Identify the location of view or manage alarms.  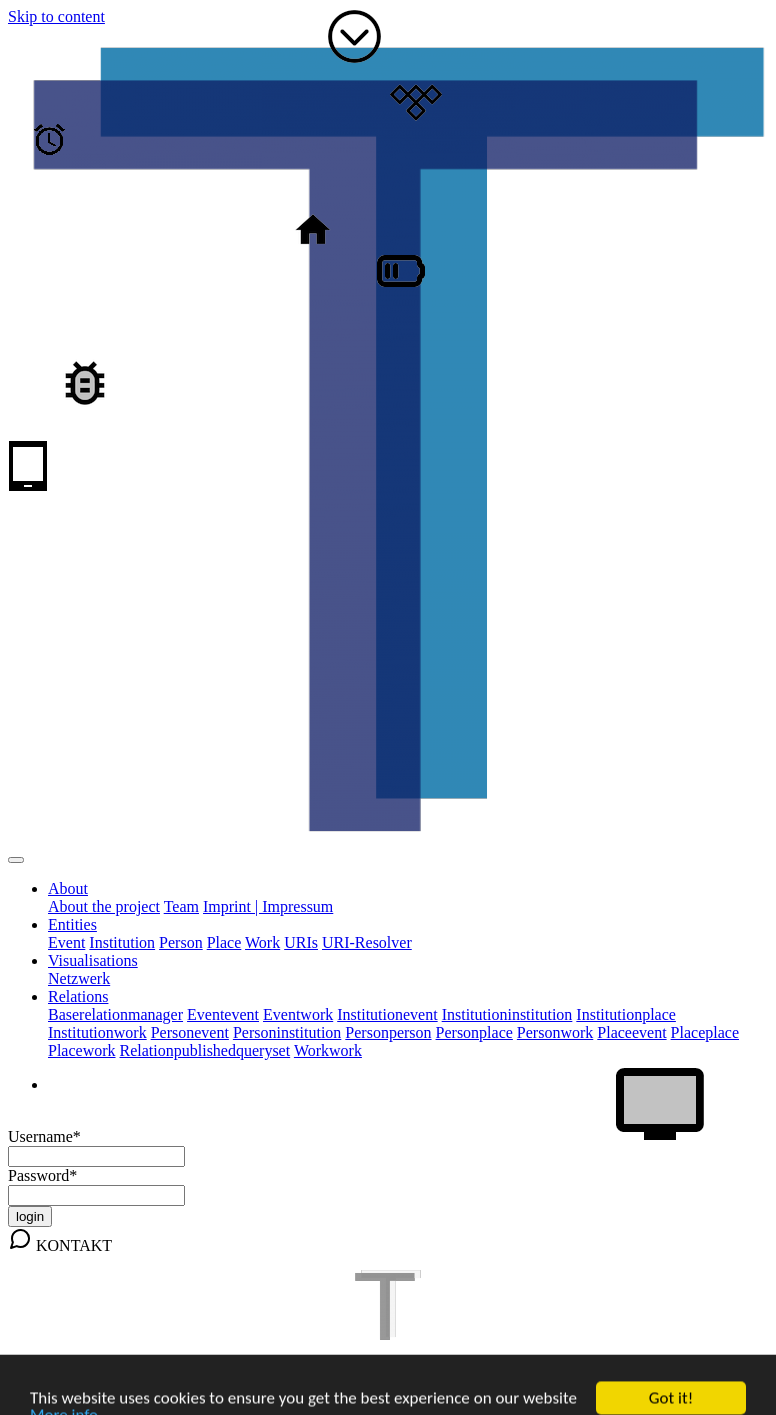
(49, 139).